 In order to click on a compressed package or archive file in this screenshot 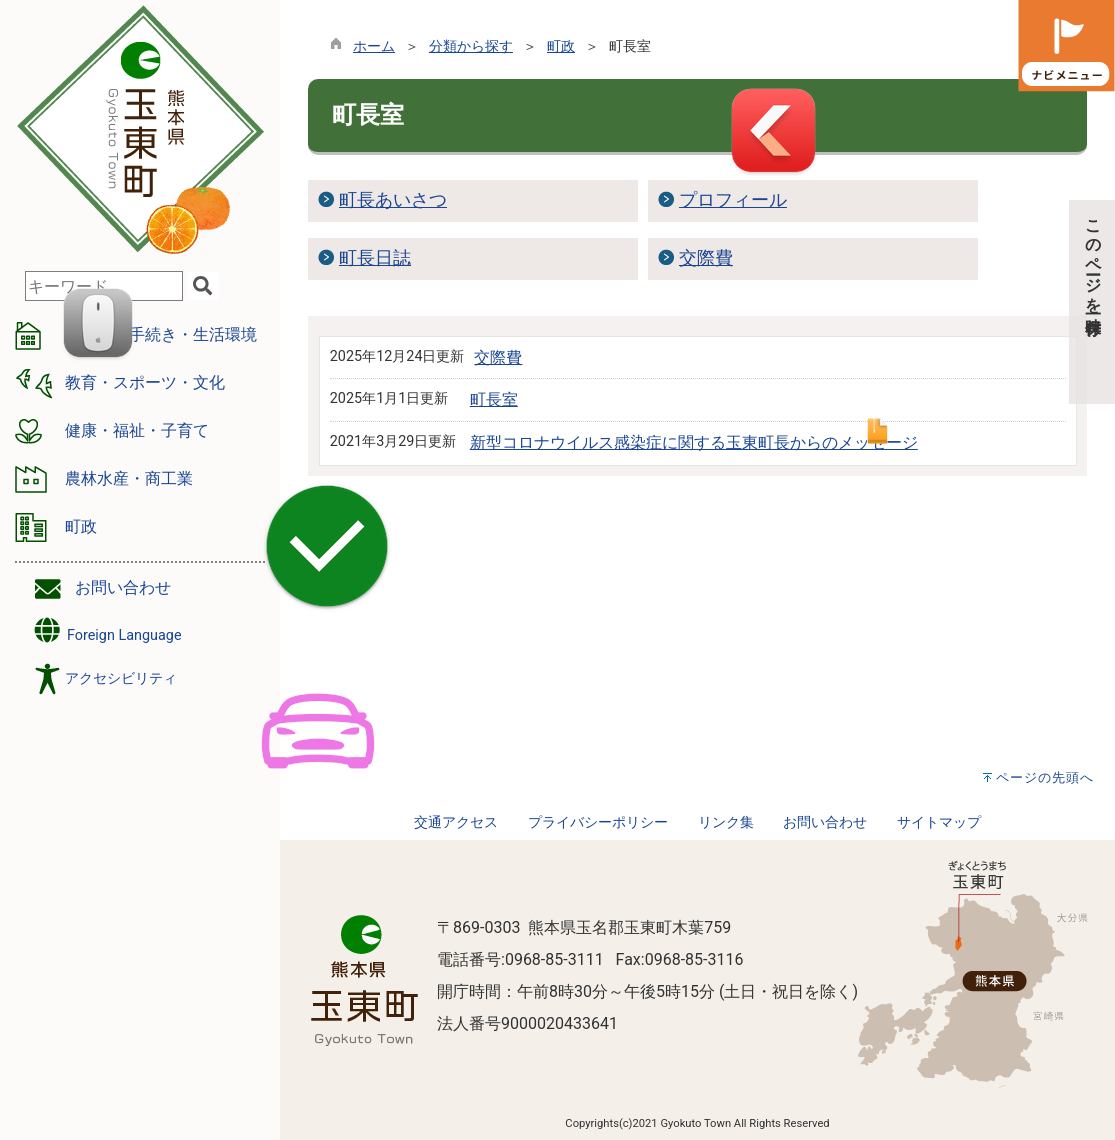, I will do `click(877, 431)`.